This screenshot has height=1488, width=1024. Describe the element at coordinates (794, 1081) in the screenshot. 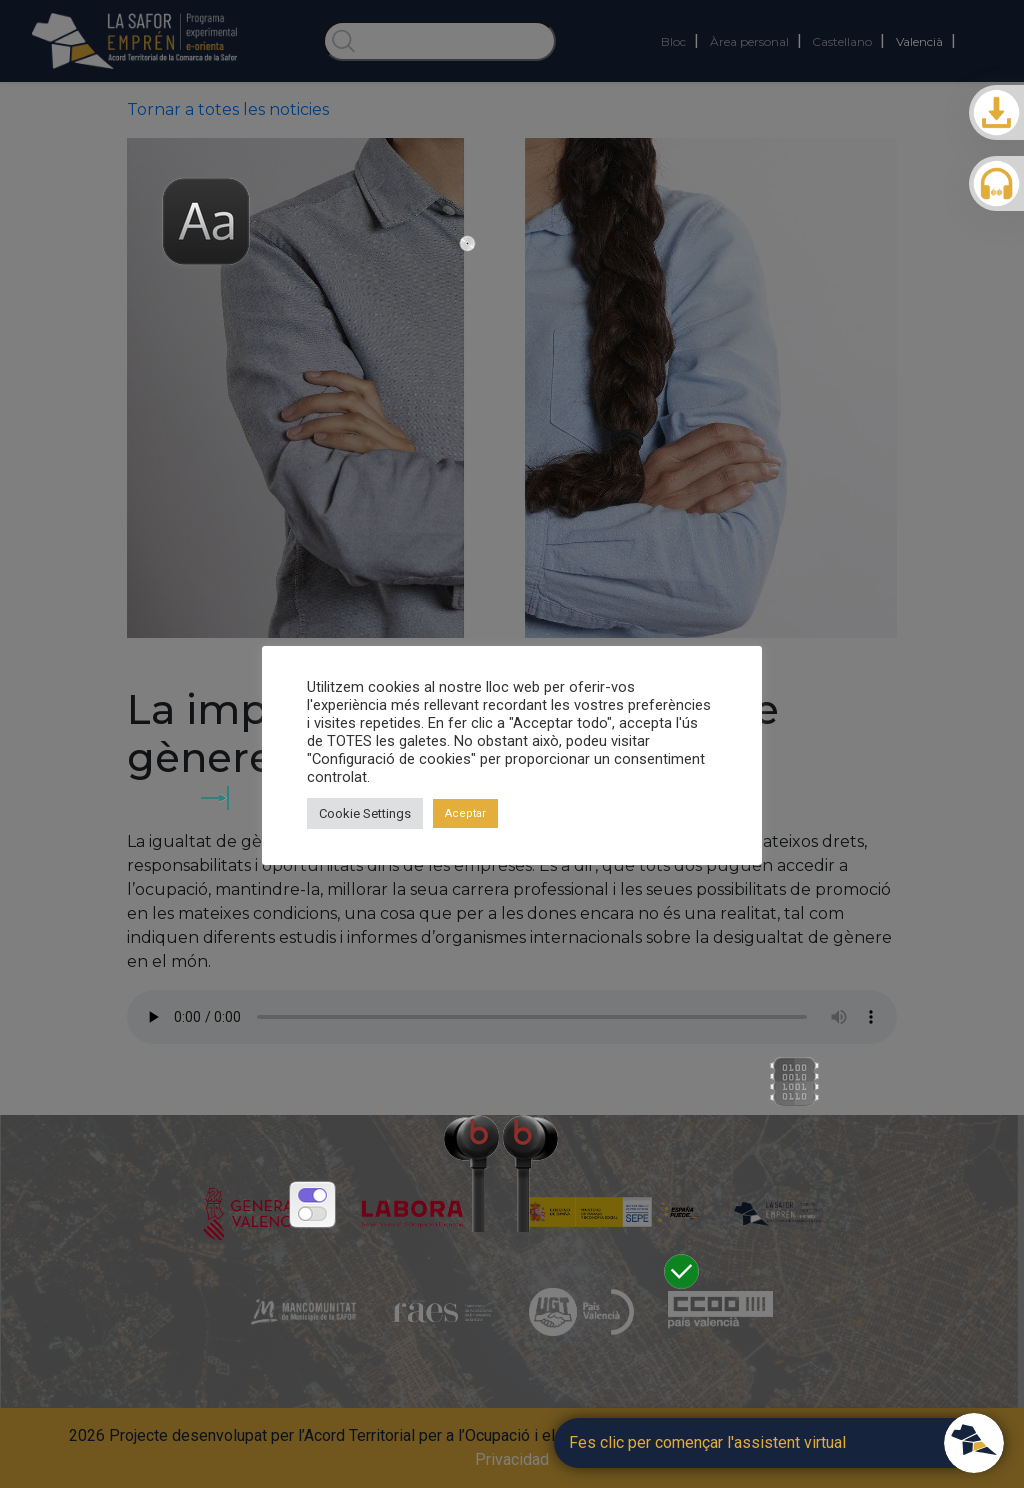

I see `firmware or binary file type indicator` at that location.